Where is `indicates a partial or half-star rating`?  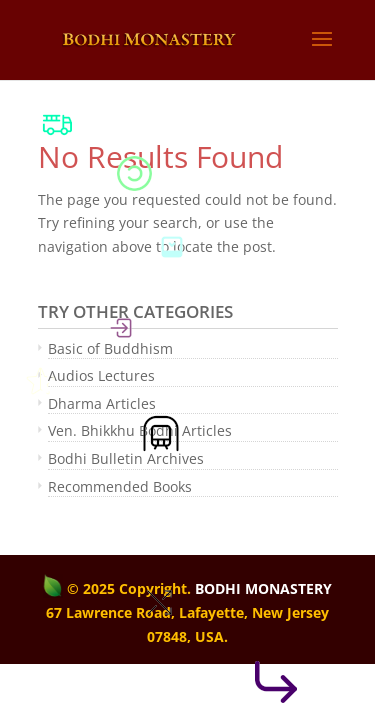
indicates a partial or half-star rating is located at coordinates (40, 381).